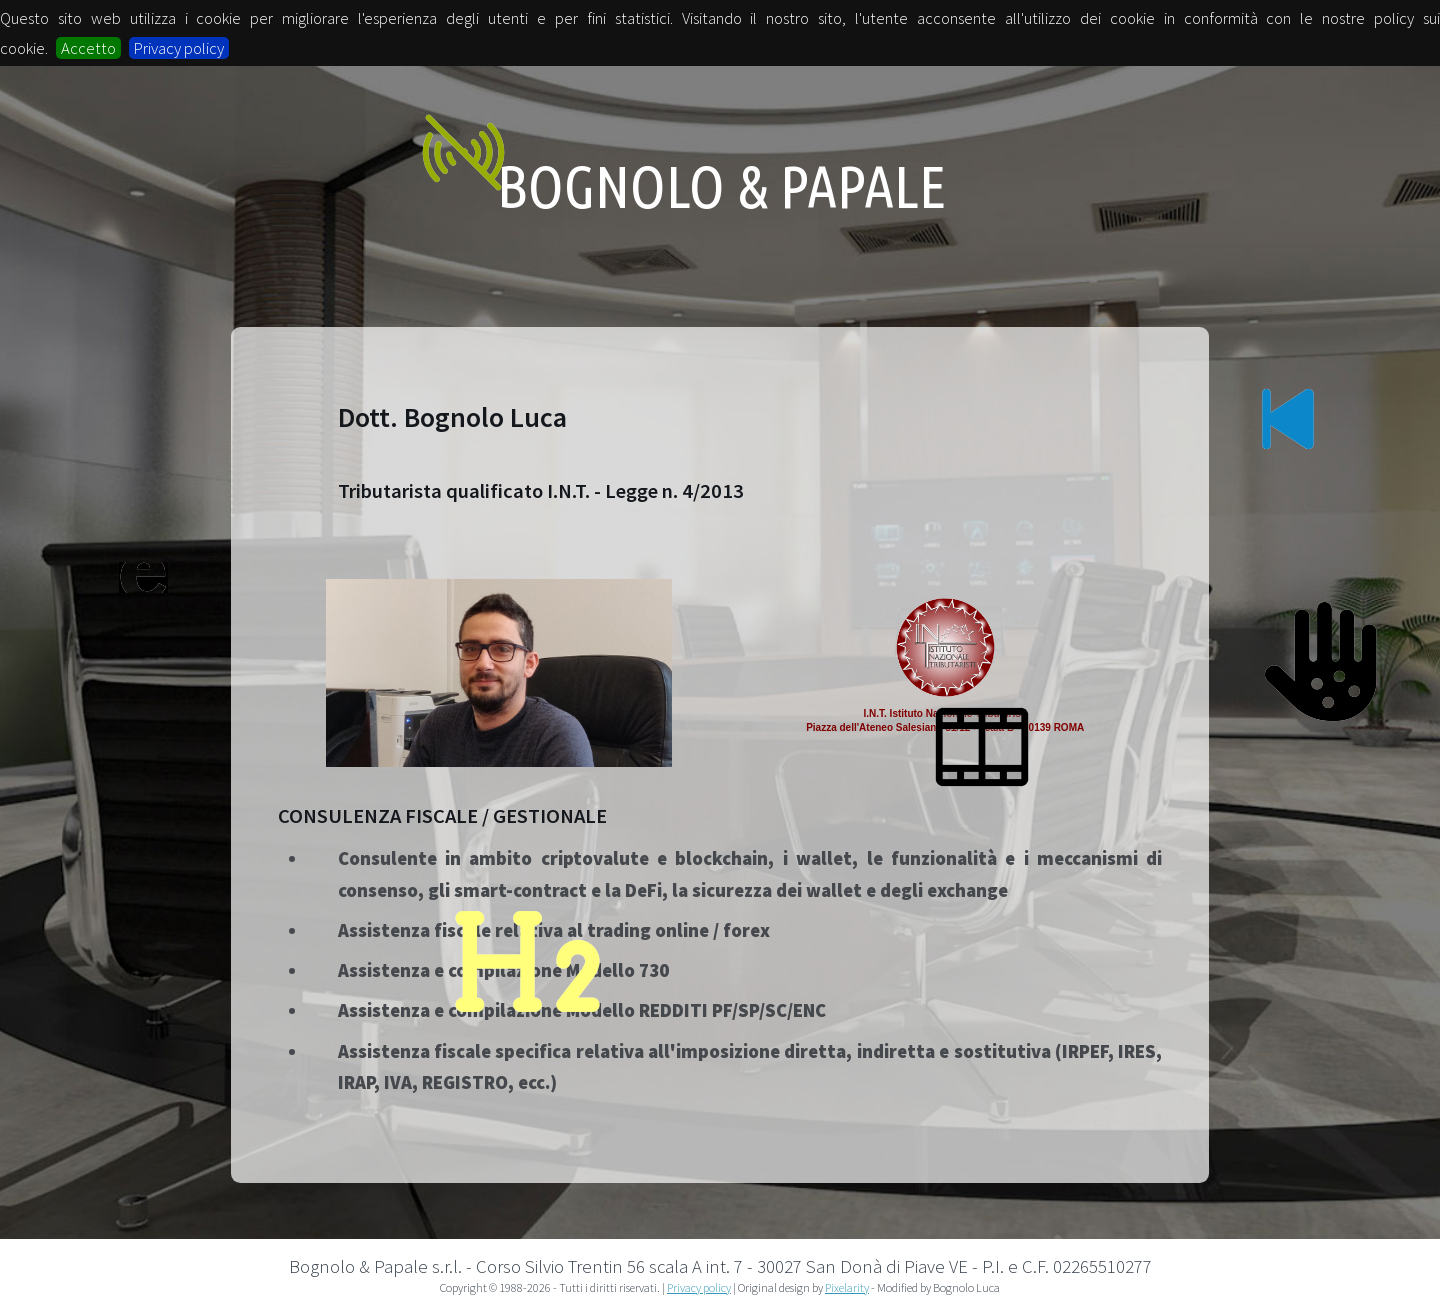 This screenshot has height=1310, width=1440. Describe the element at coordinates (1324, 661) in the screenshot. I see `indicates allergy information or warnings` at that location.